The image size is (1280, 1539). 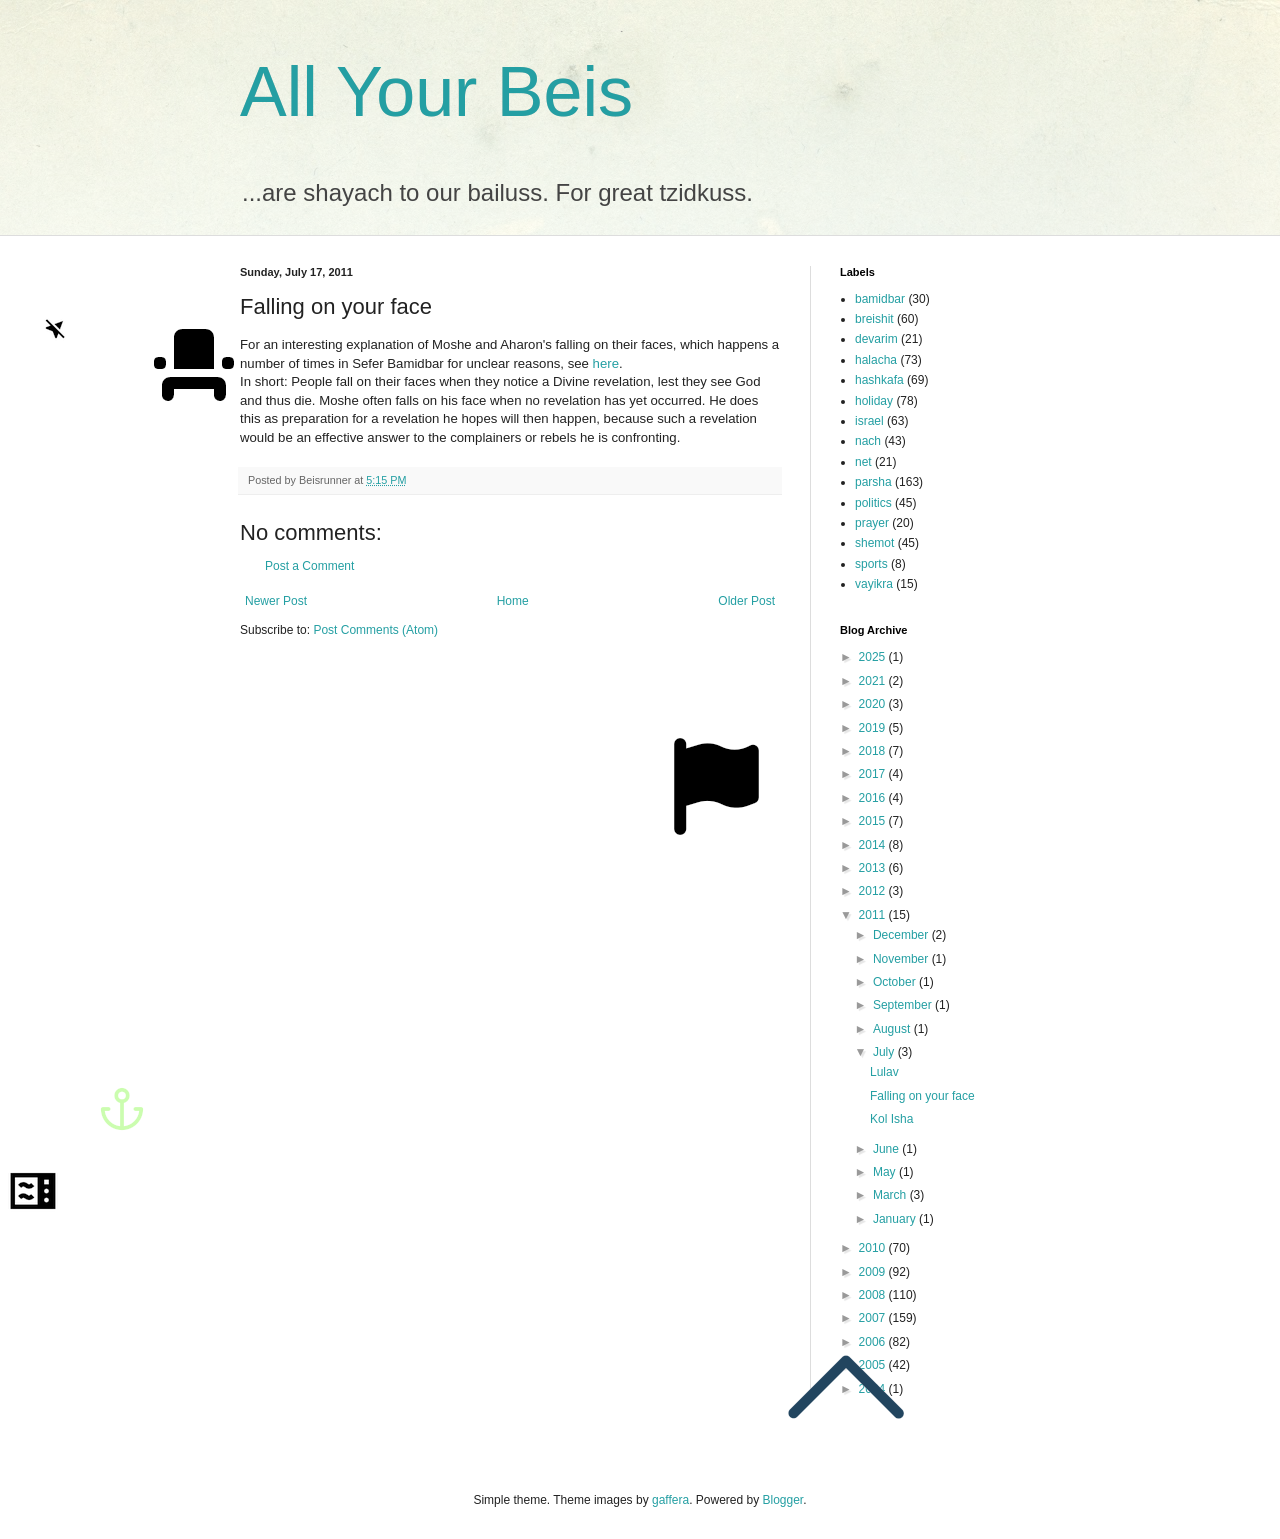 I want to click on anchor content to a fixed position, so click(x=122, y=1109).